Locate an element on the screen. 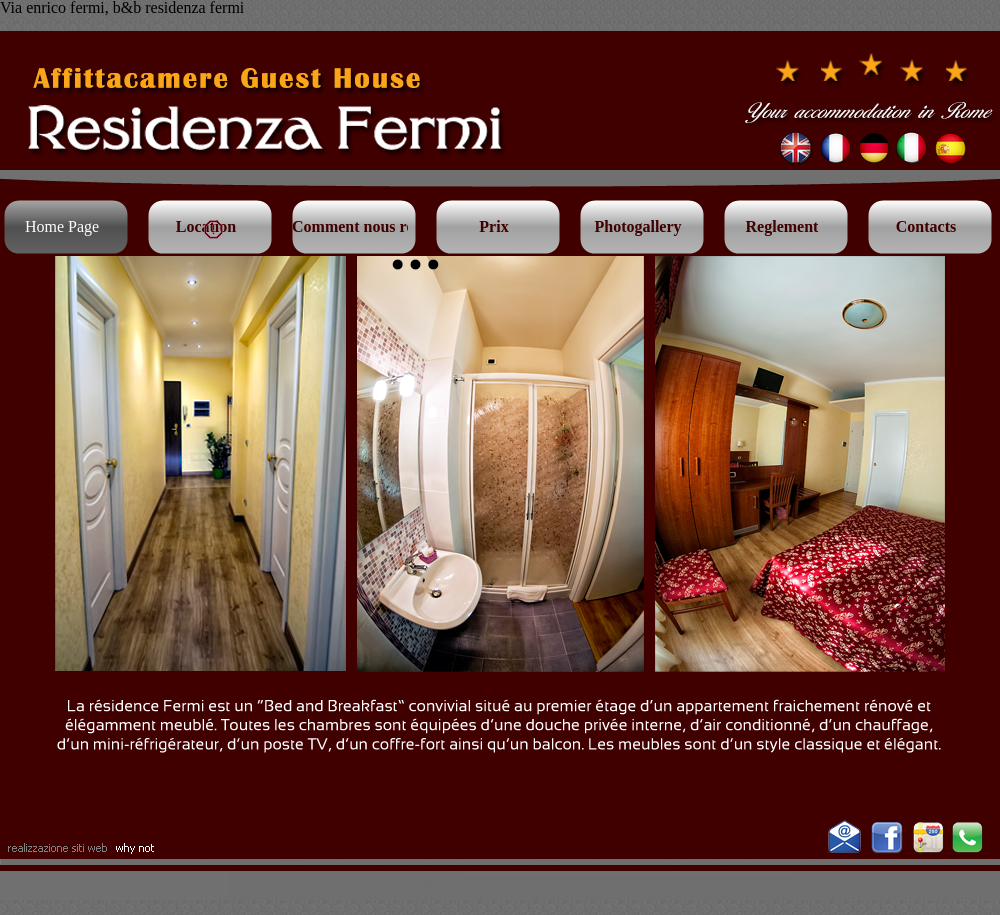 The height and width of the screenshot is (915, 1000). access more options or actions is located at coordinates (415, 264).